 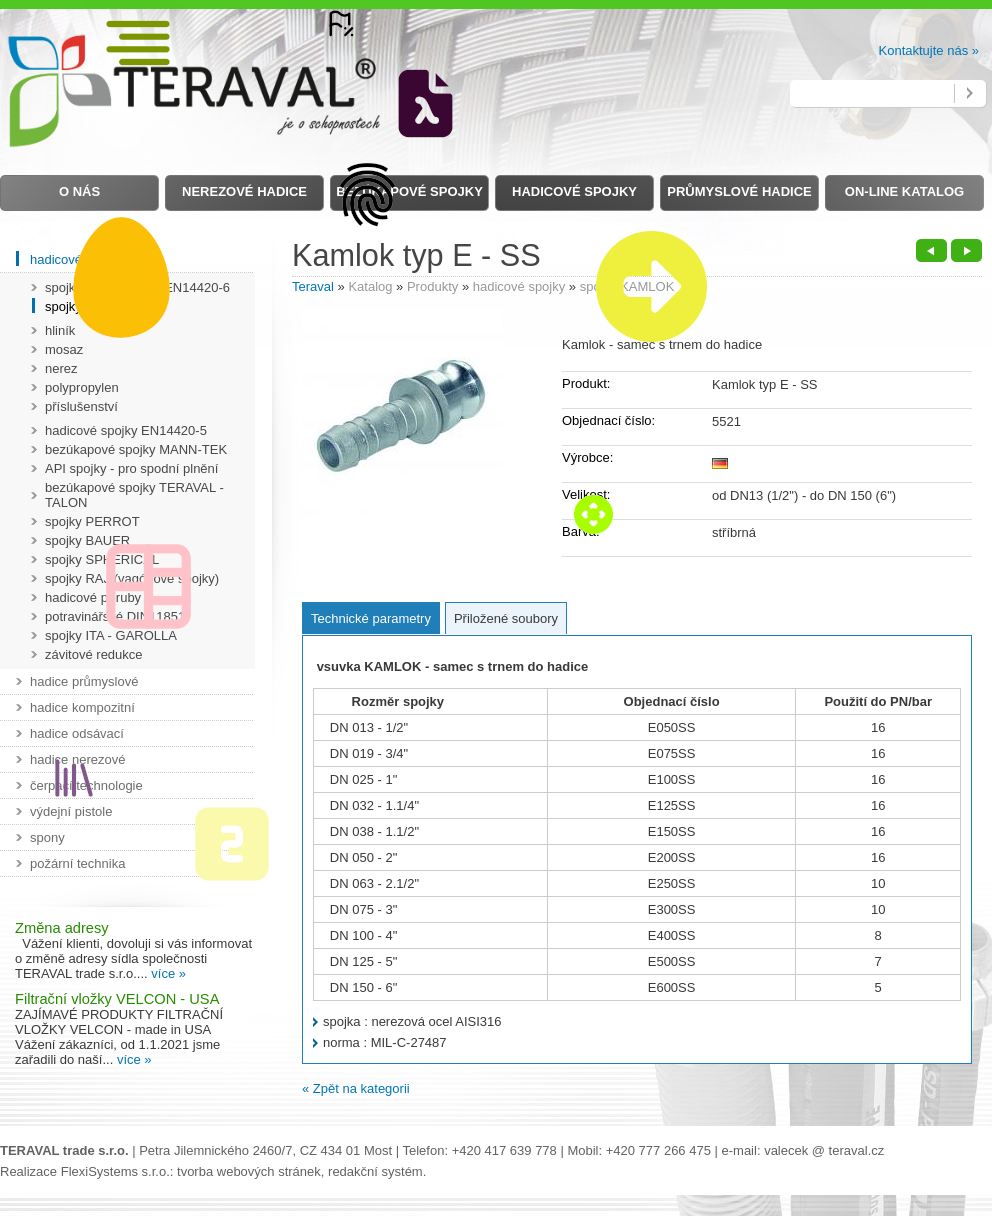 What do you see at coordinates (340, 23) in the screenshot?
I see `view flagged discounts or promotions` at bounding box center [340, 23].